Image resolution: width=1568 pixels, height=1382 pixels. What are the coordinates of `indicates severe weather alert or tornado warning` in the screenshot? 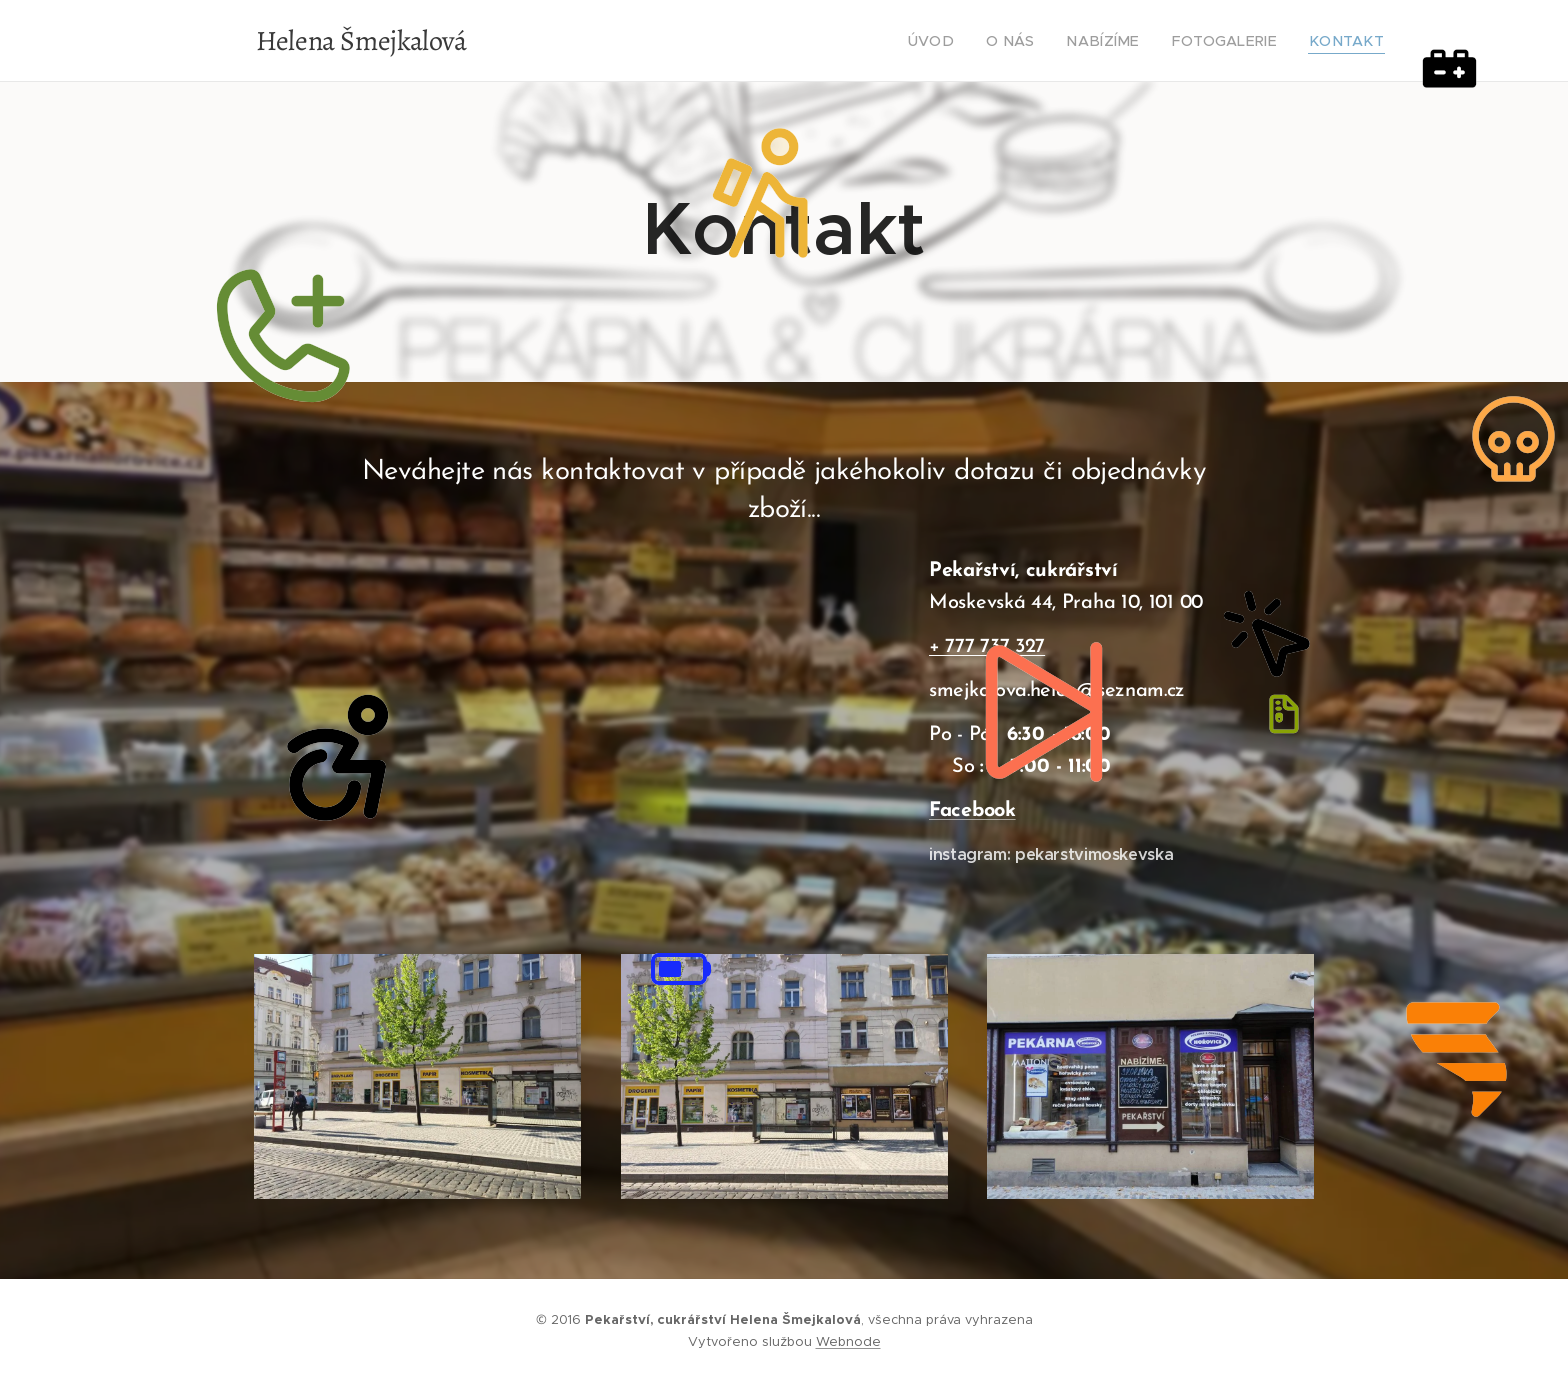 It's located at (1456, 1059).